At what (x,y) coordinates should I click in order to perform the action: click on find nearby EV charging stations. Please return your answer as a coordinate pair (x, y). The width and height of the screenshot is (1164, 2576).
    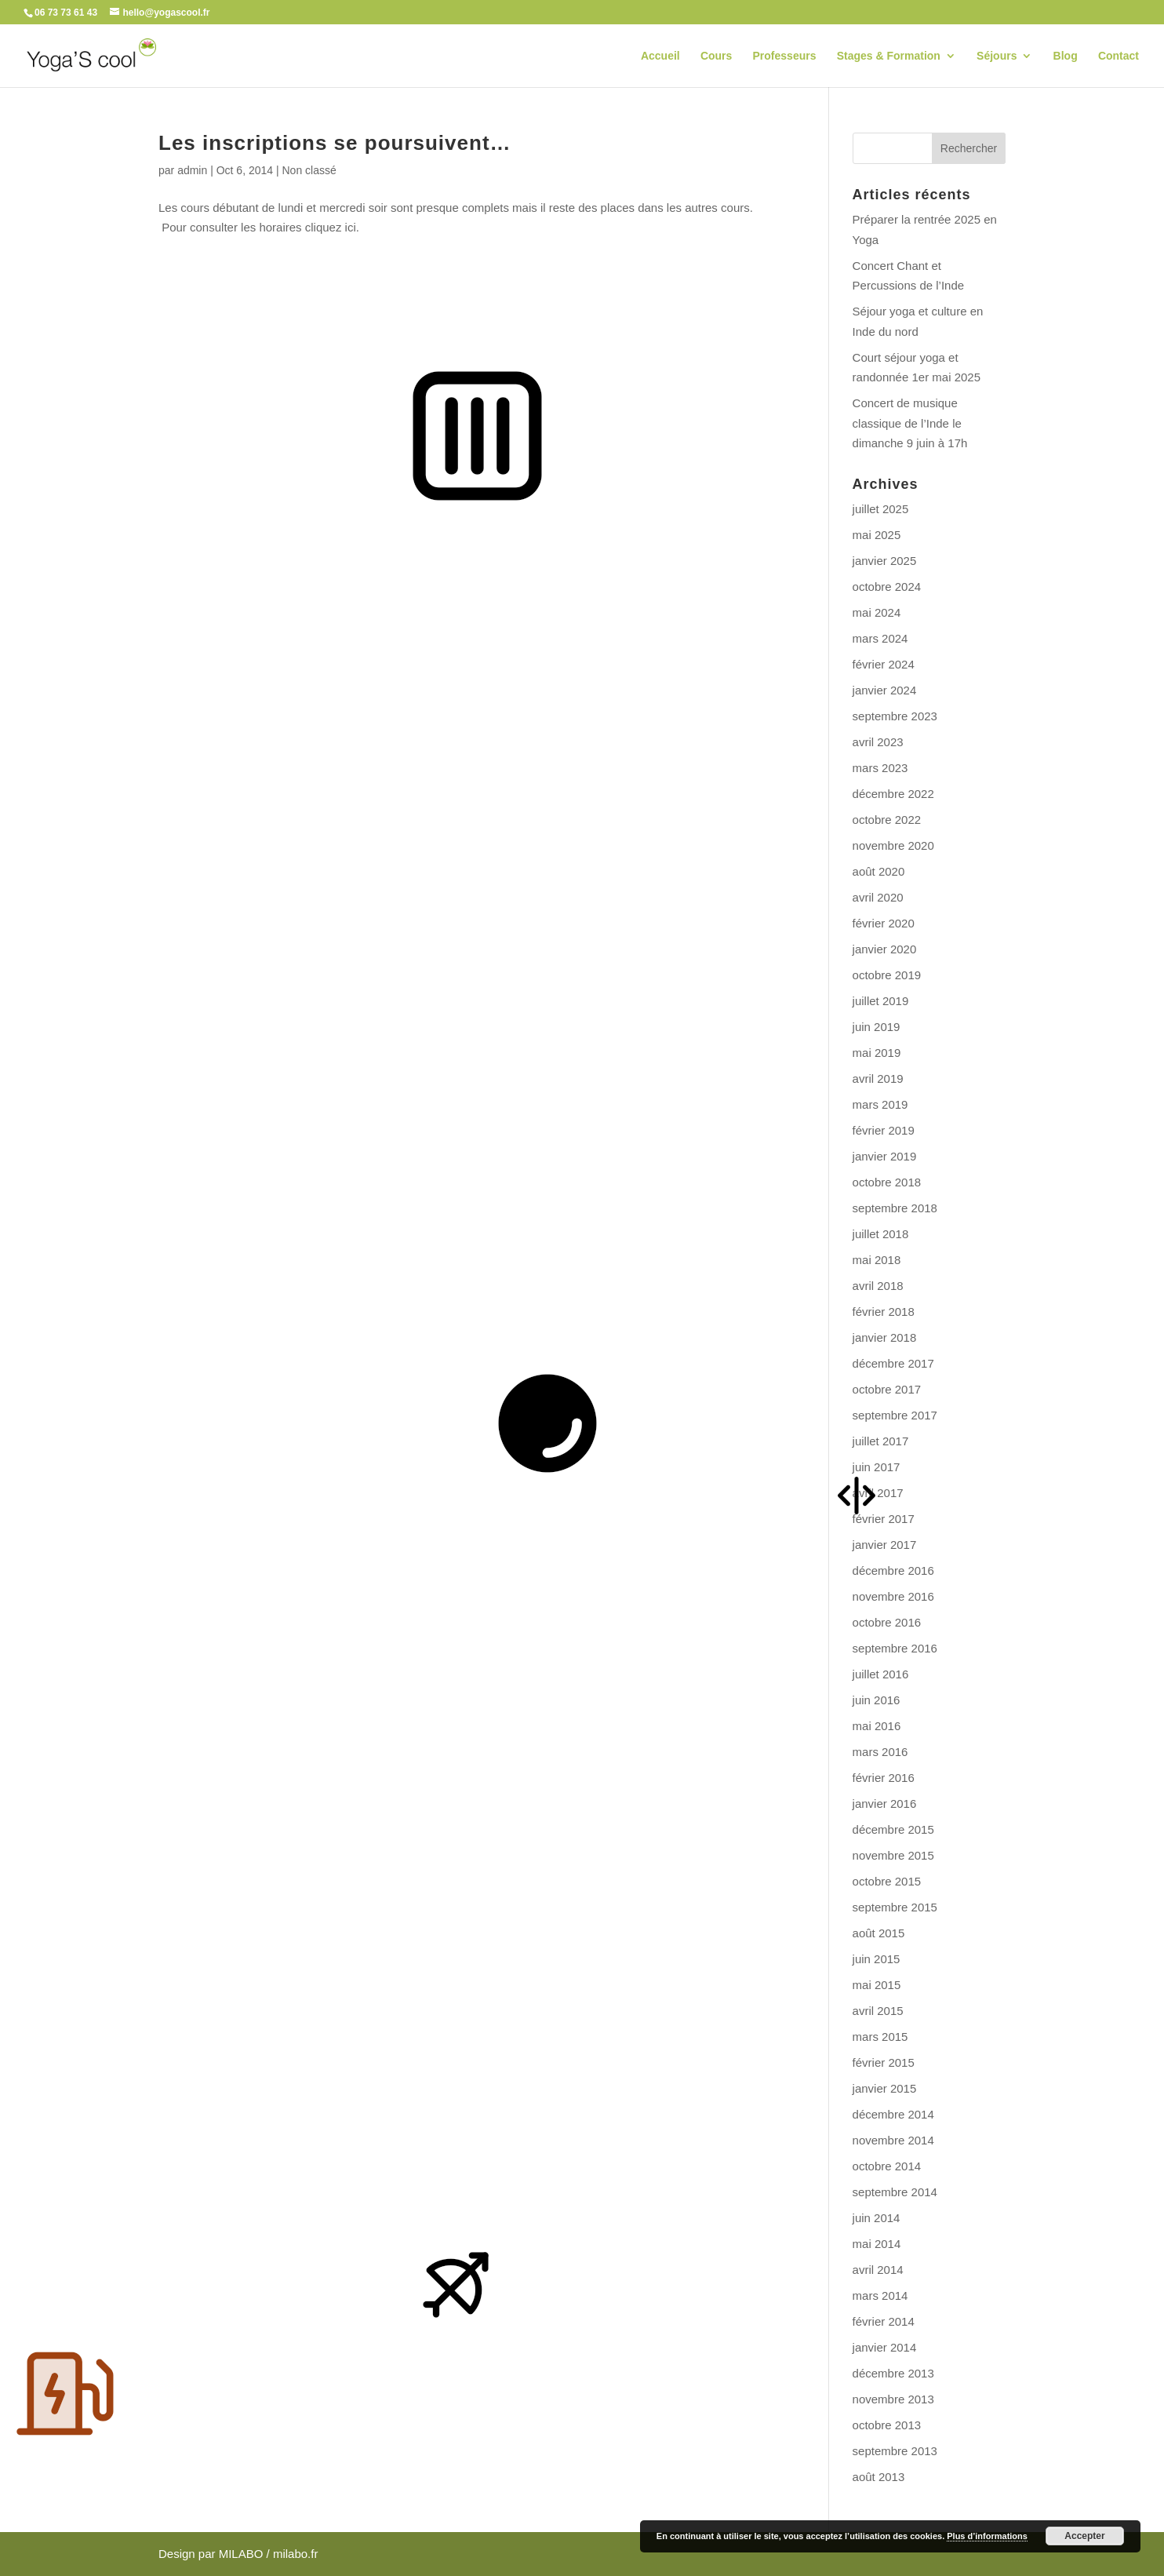
    Looking at the image, I should click on (61, 2393).